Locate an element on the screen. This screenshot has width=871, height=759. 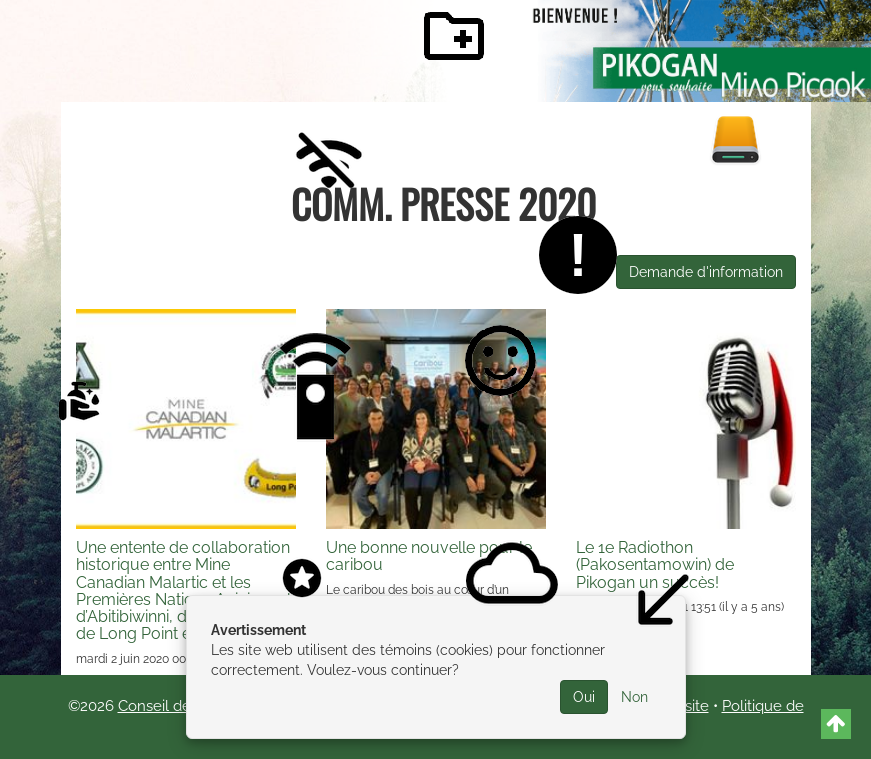
indicates wifi is disabled or unavailable is located at coordinates (329, 164).